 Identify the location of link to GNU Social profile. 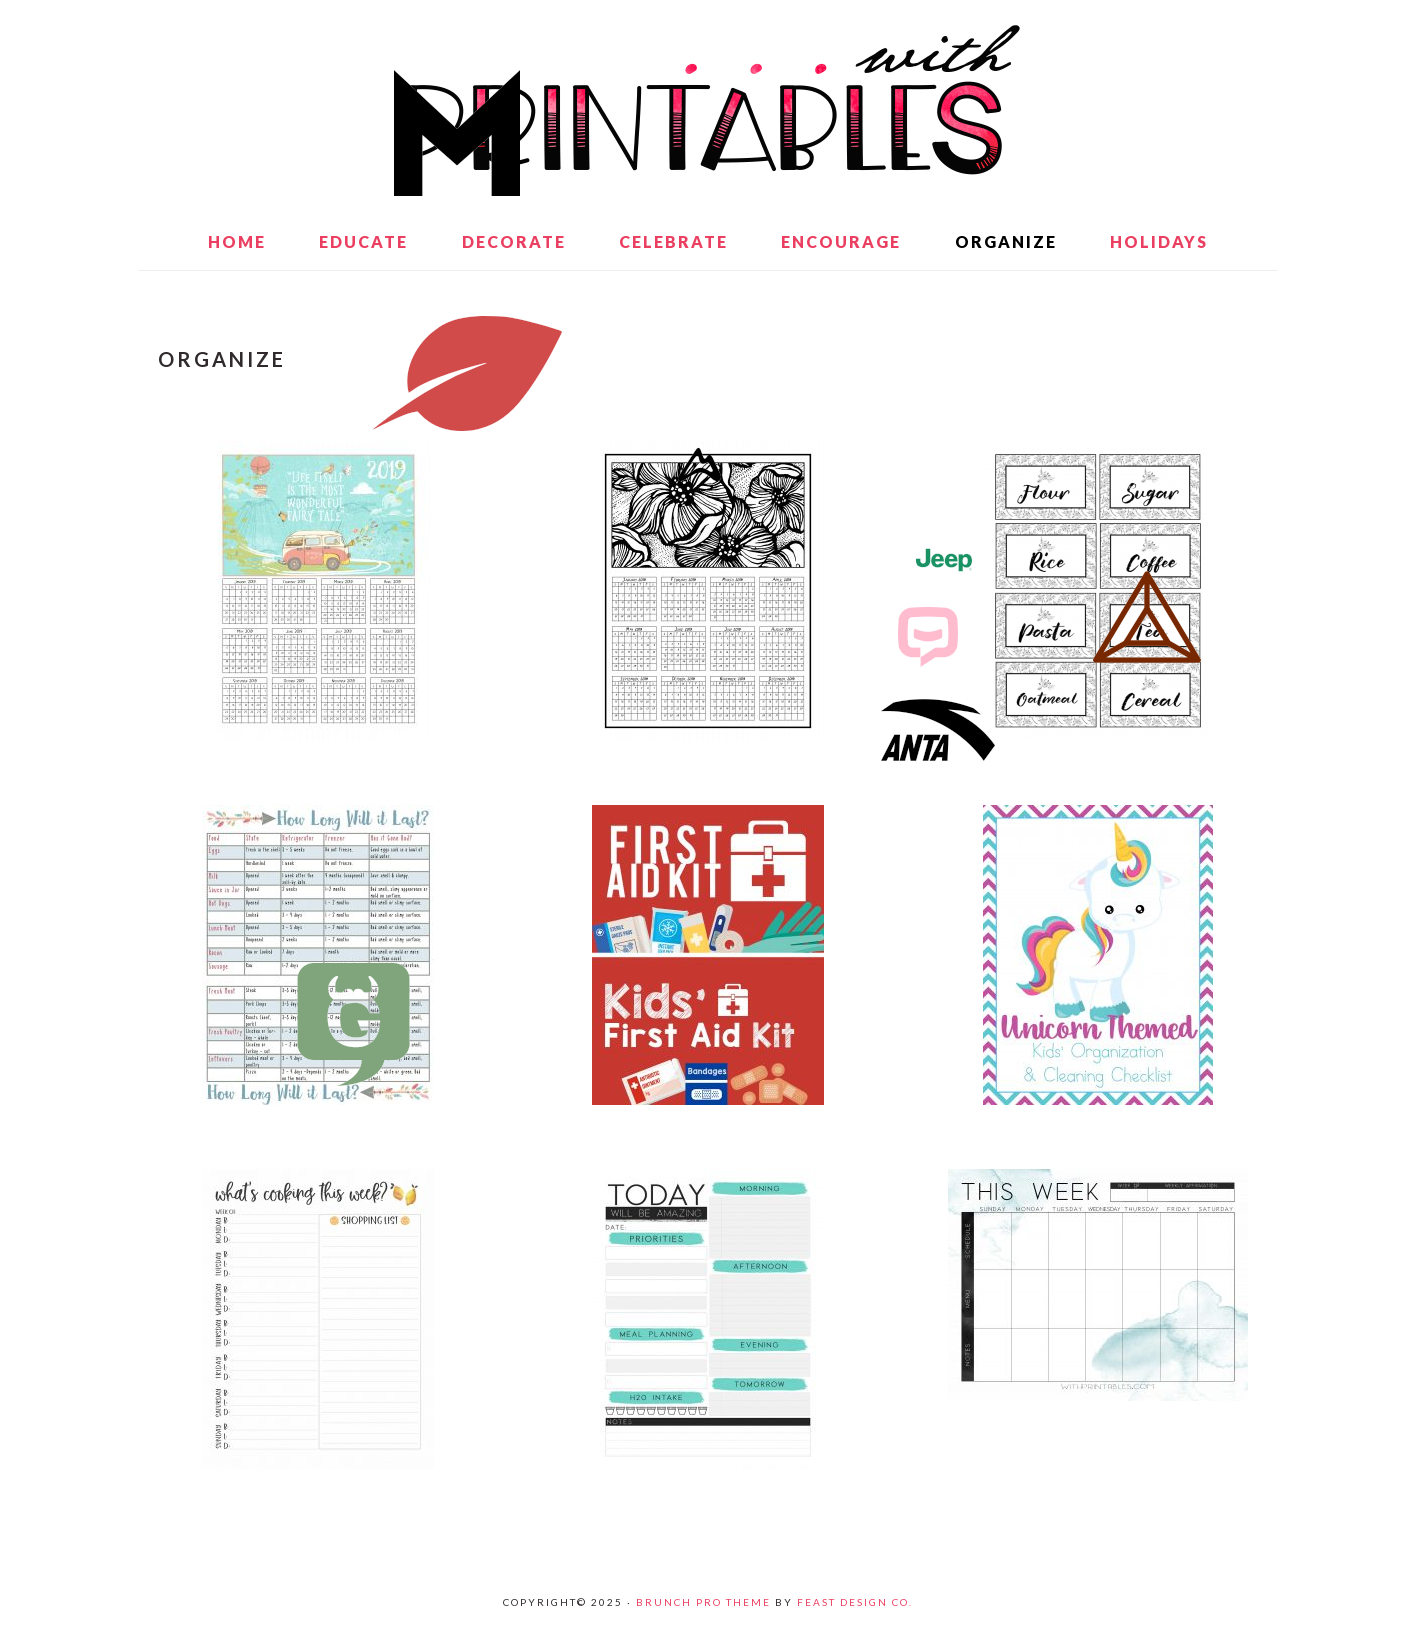
(353, 1024).